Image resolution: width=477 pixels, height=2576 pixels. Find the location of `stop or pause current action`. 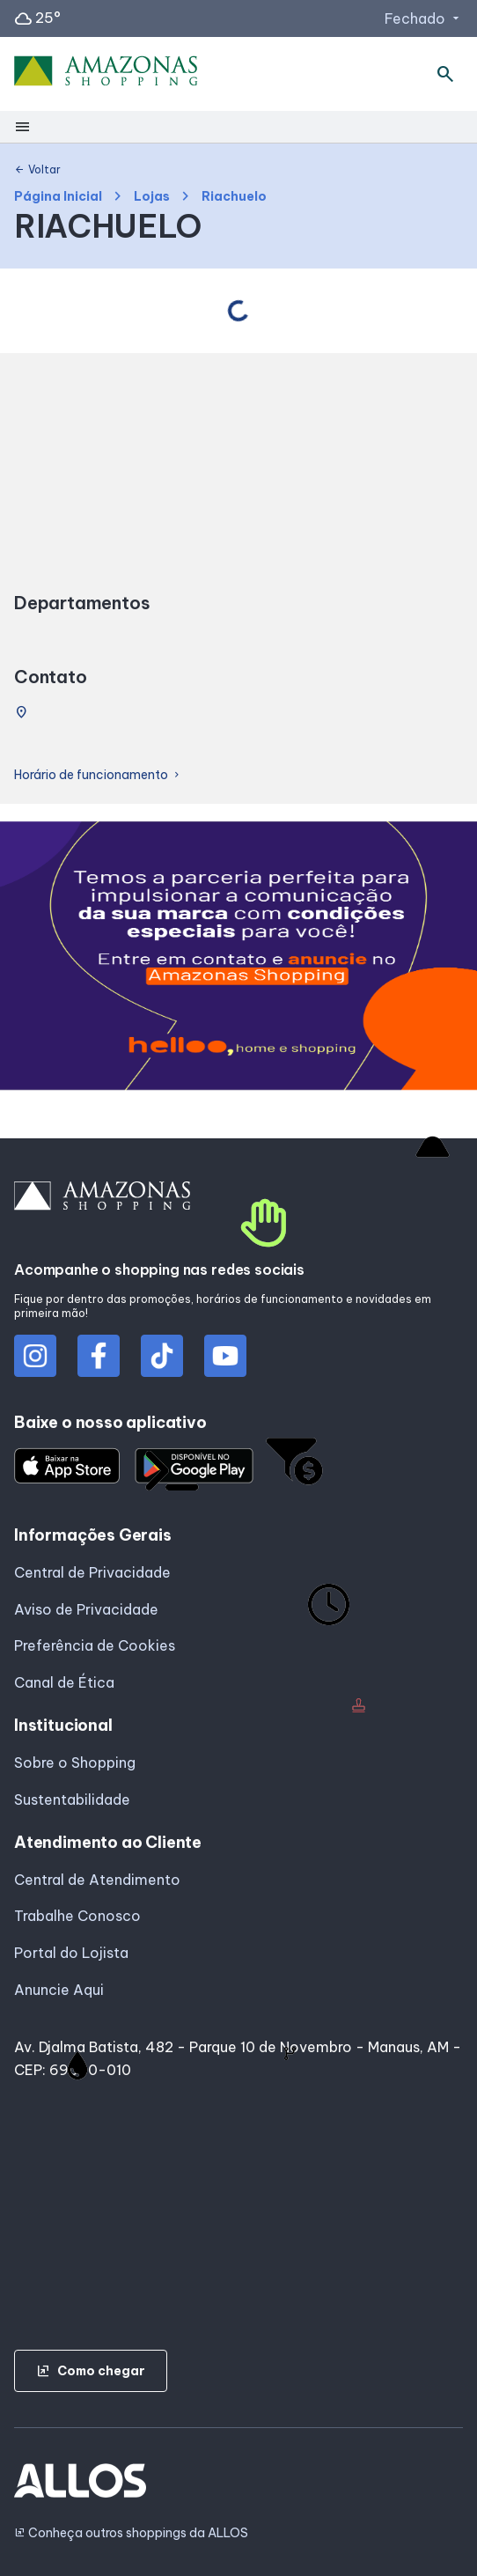

stop or pause current action is located at coordinates (265, 1223).